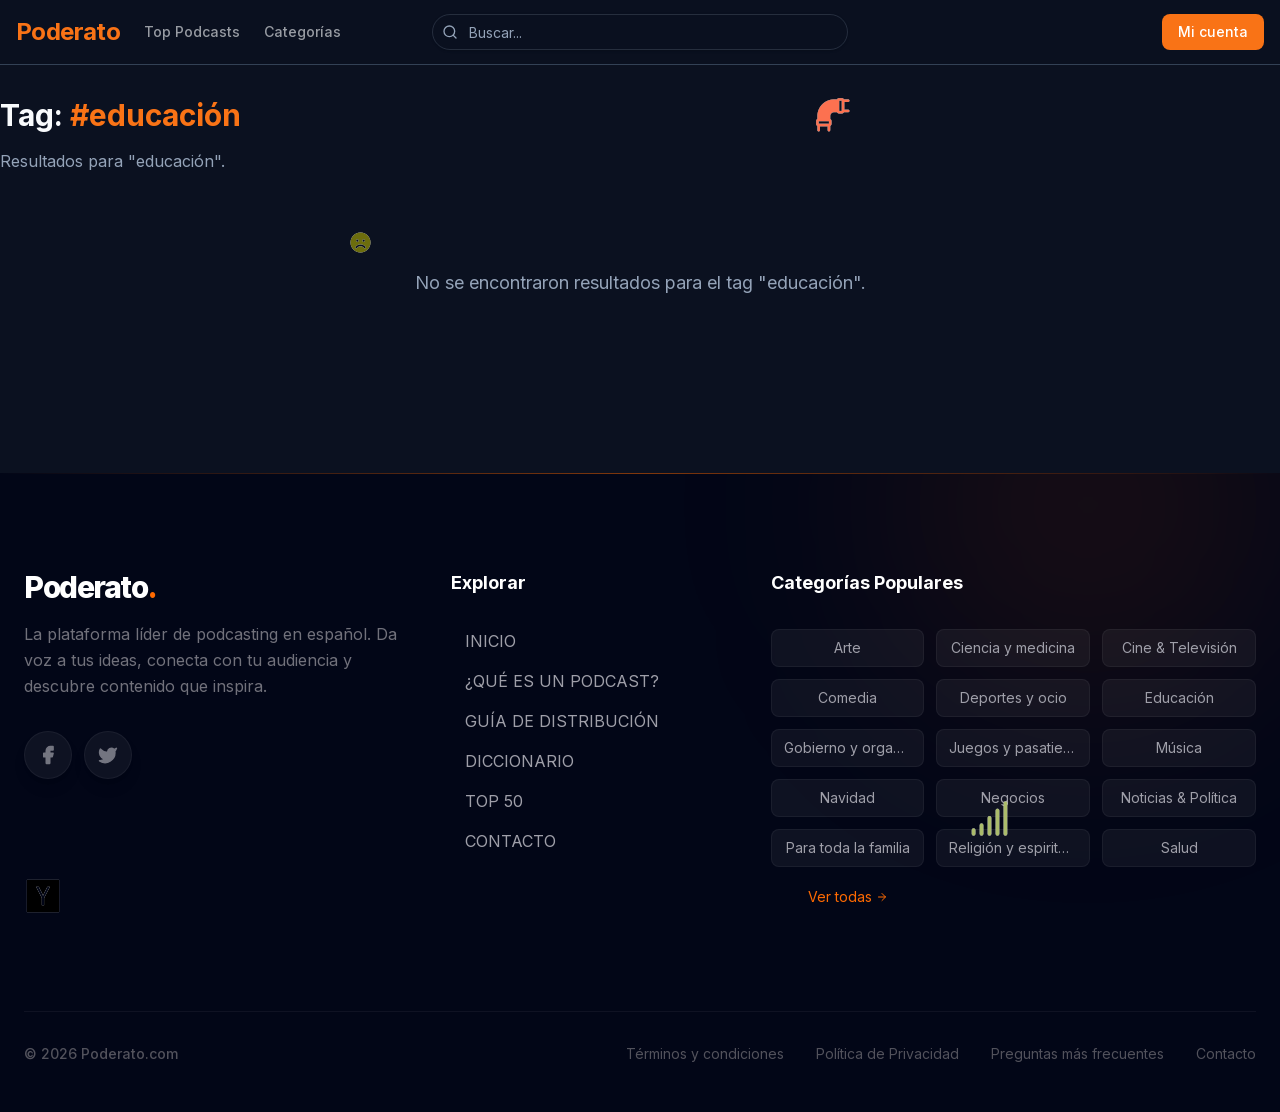 This screenshot has width=1280, height=1112. What do you see at coordinates (831, 113) in the screenshot?
I see `plumbing or pipe connection settings` at bounding box center [831, 113].